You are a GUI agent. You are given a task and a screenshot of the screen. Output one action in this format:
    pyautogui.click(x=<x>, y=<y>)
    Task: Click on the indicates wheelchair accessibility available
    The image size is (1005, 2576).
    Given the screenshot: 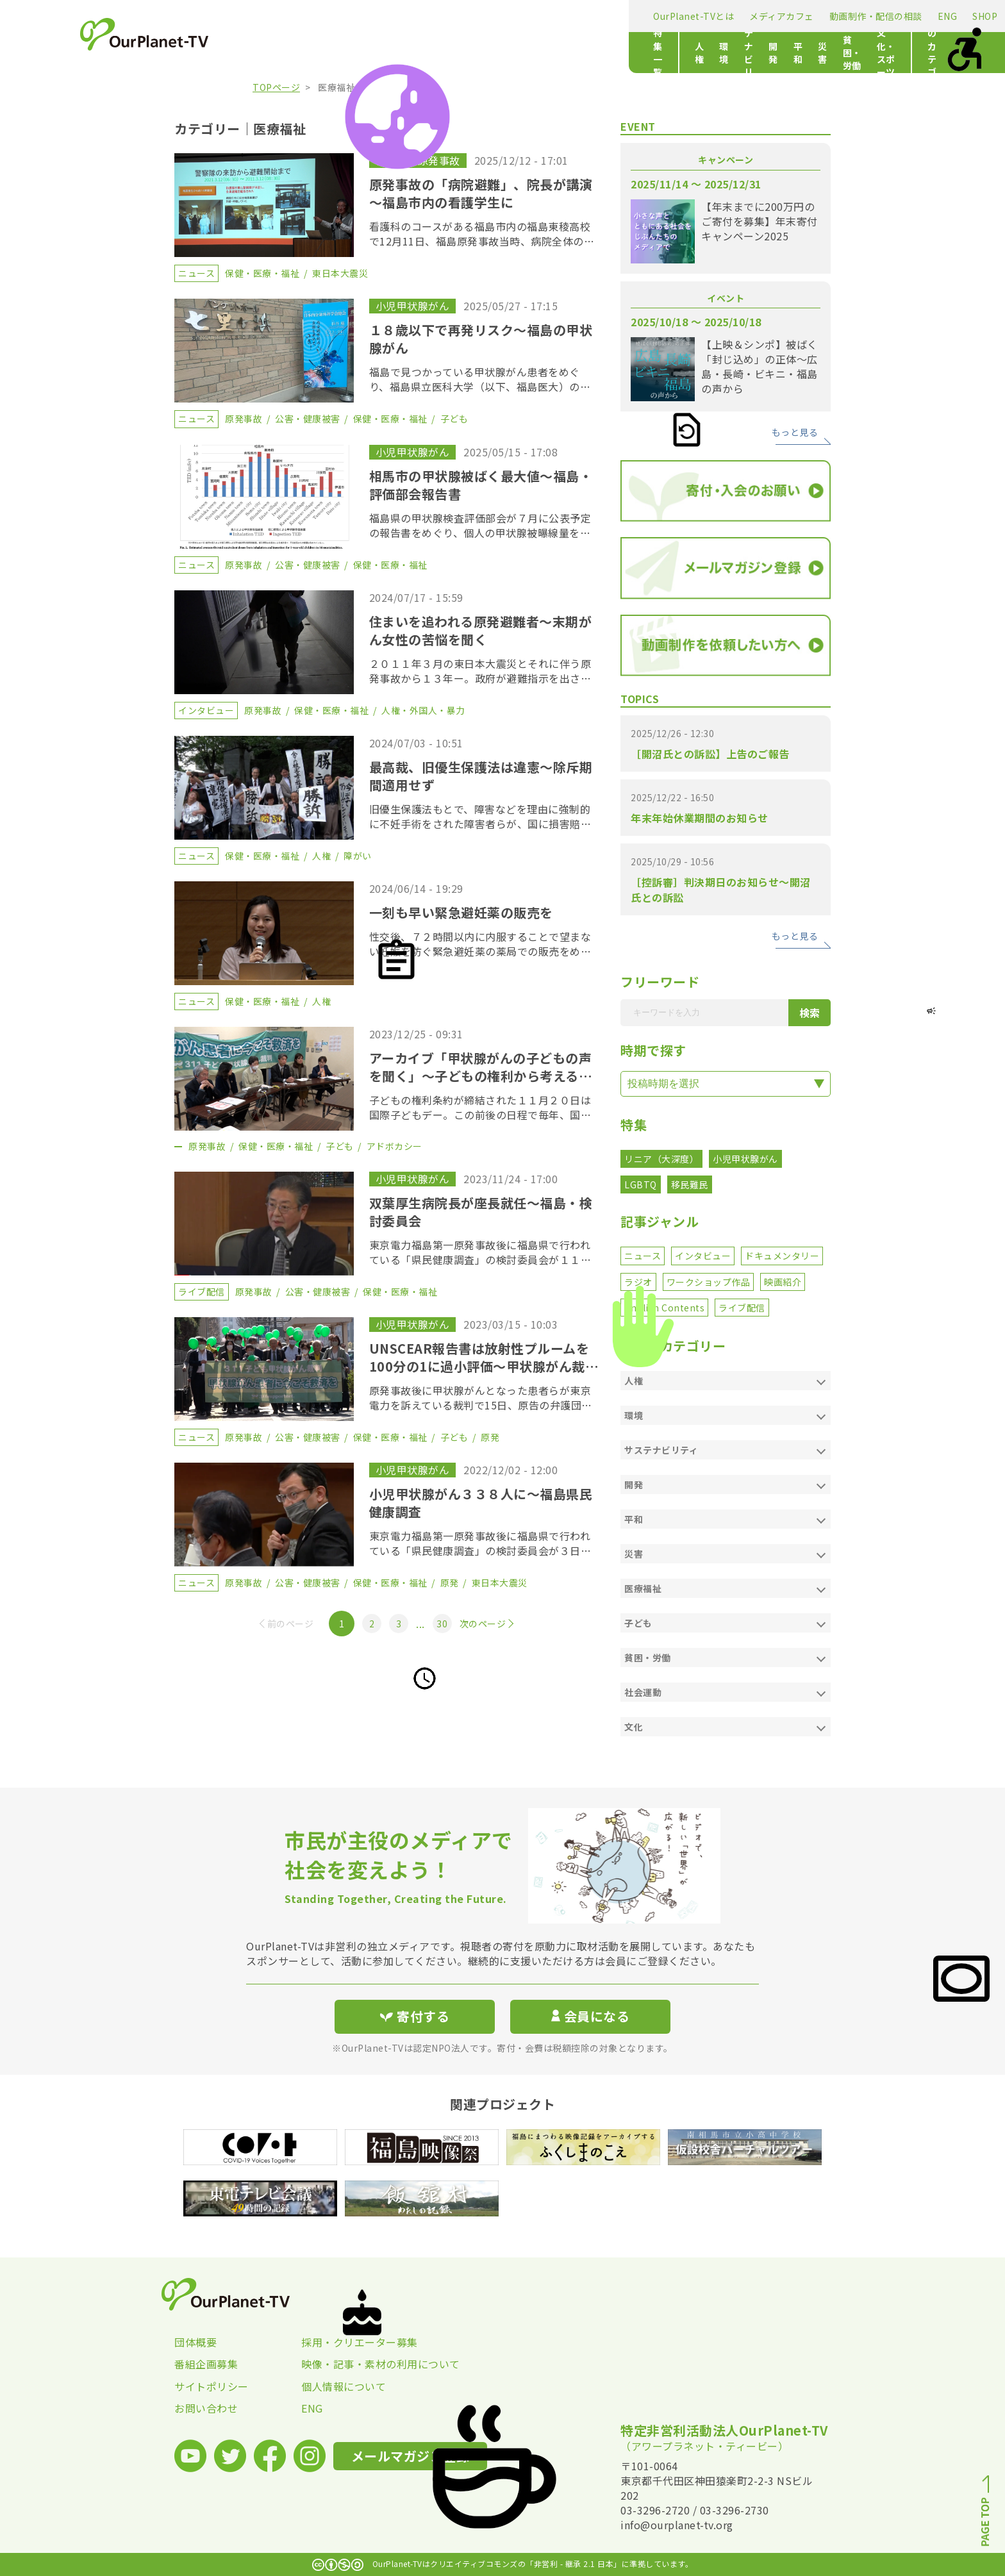 What is the action you would take?
    pyautogui.click(x=963, y=49)
    